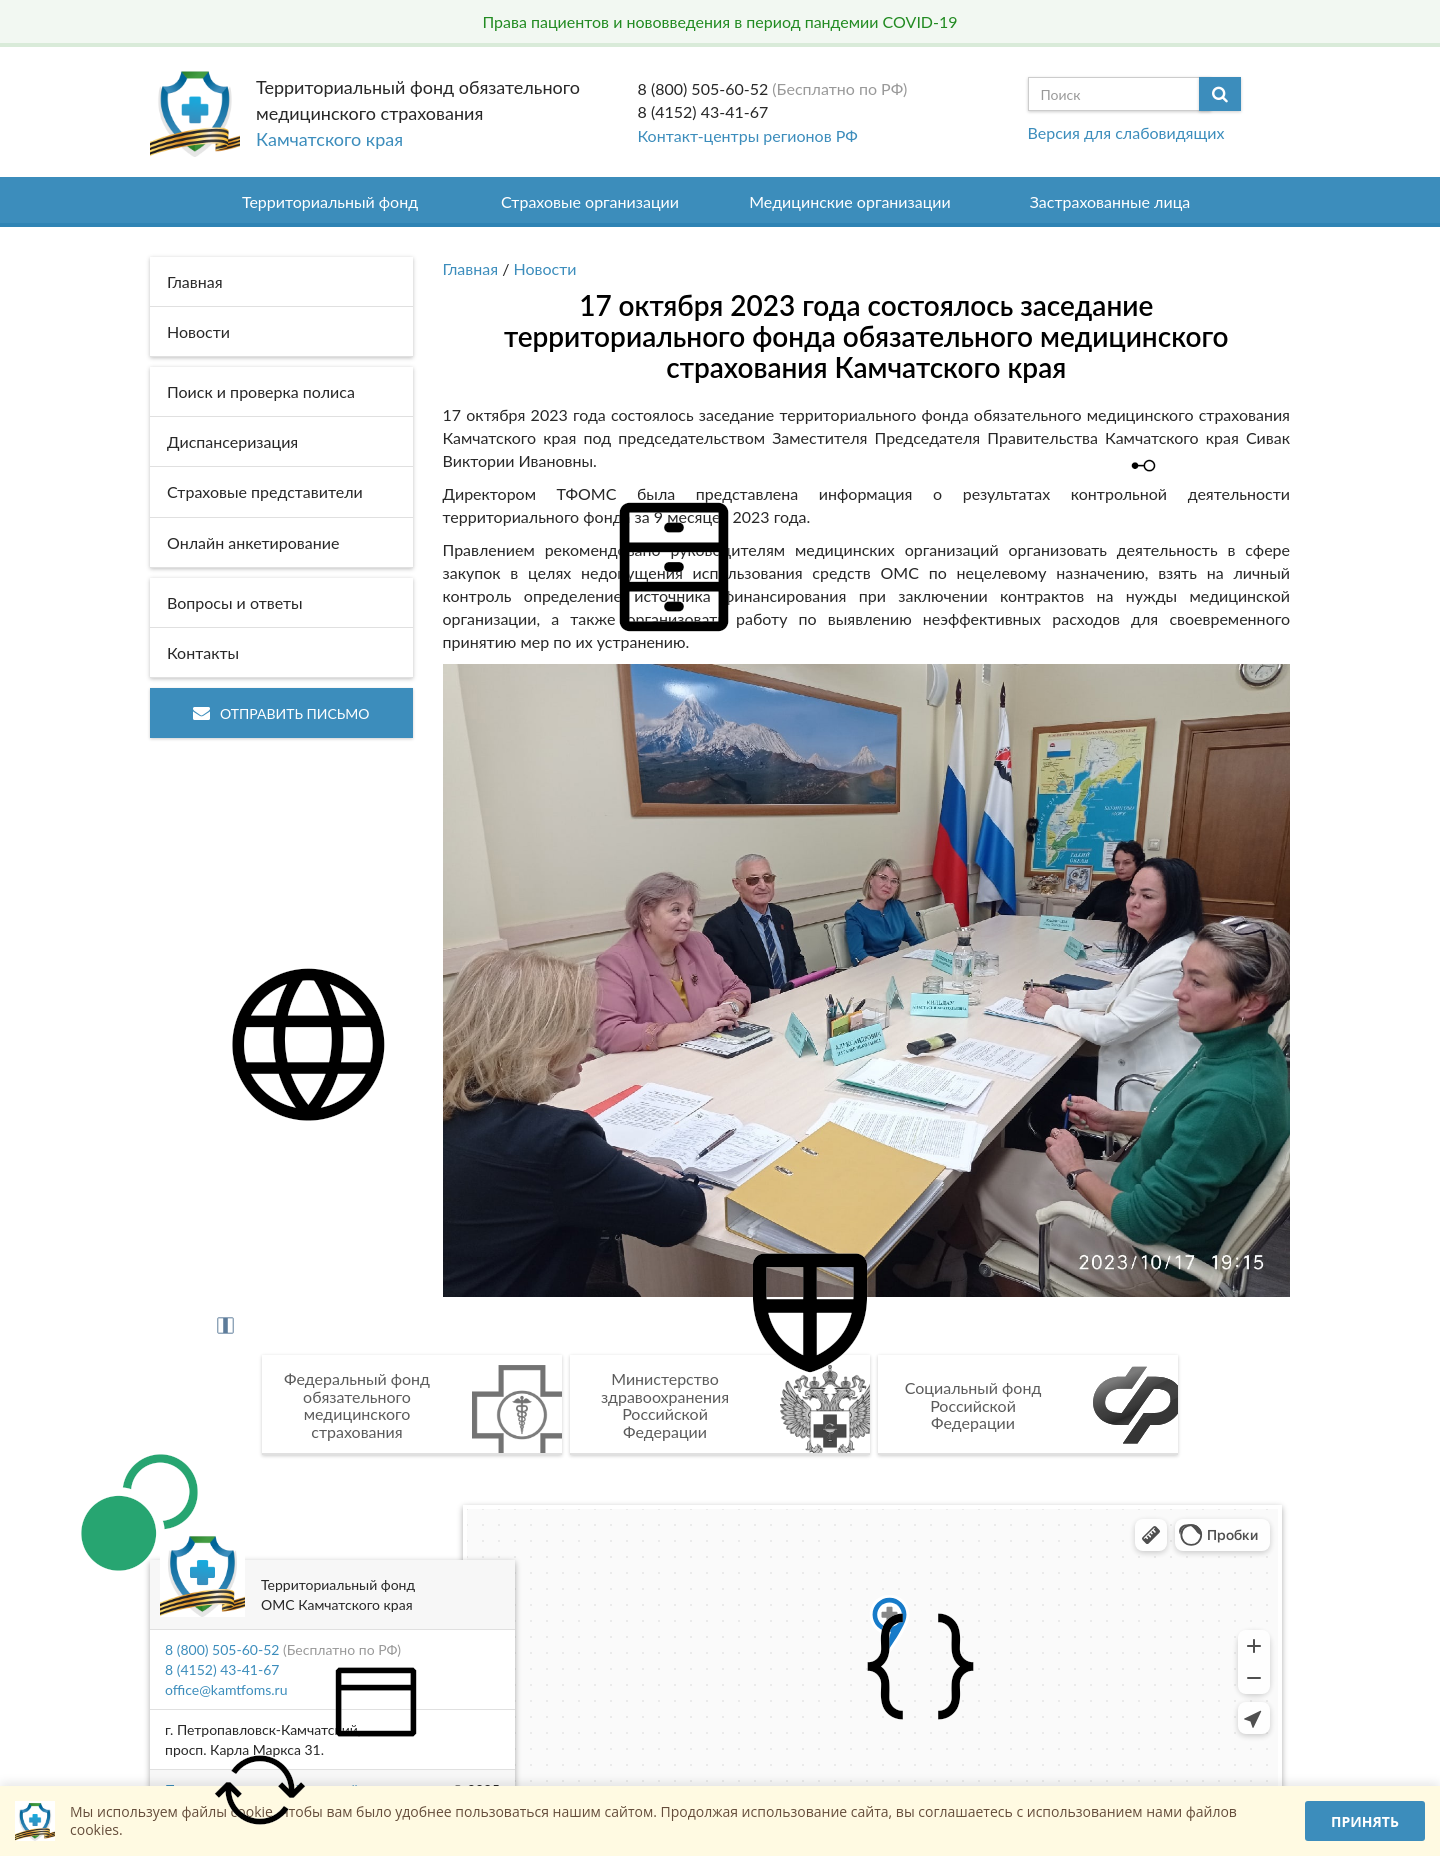  I want to click on indicates security or protection status, so click(810, 1306).